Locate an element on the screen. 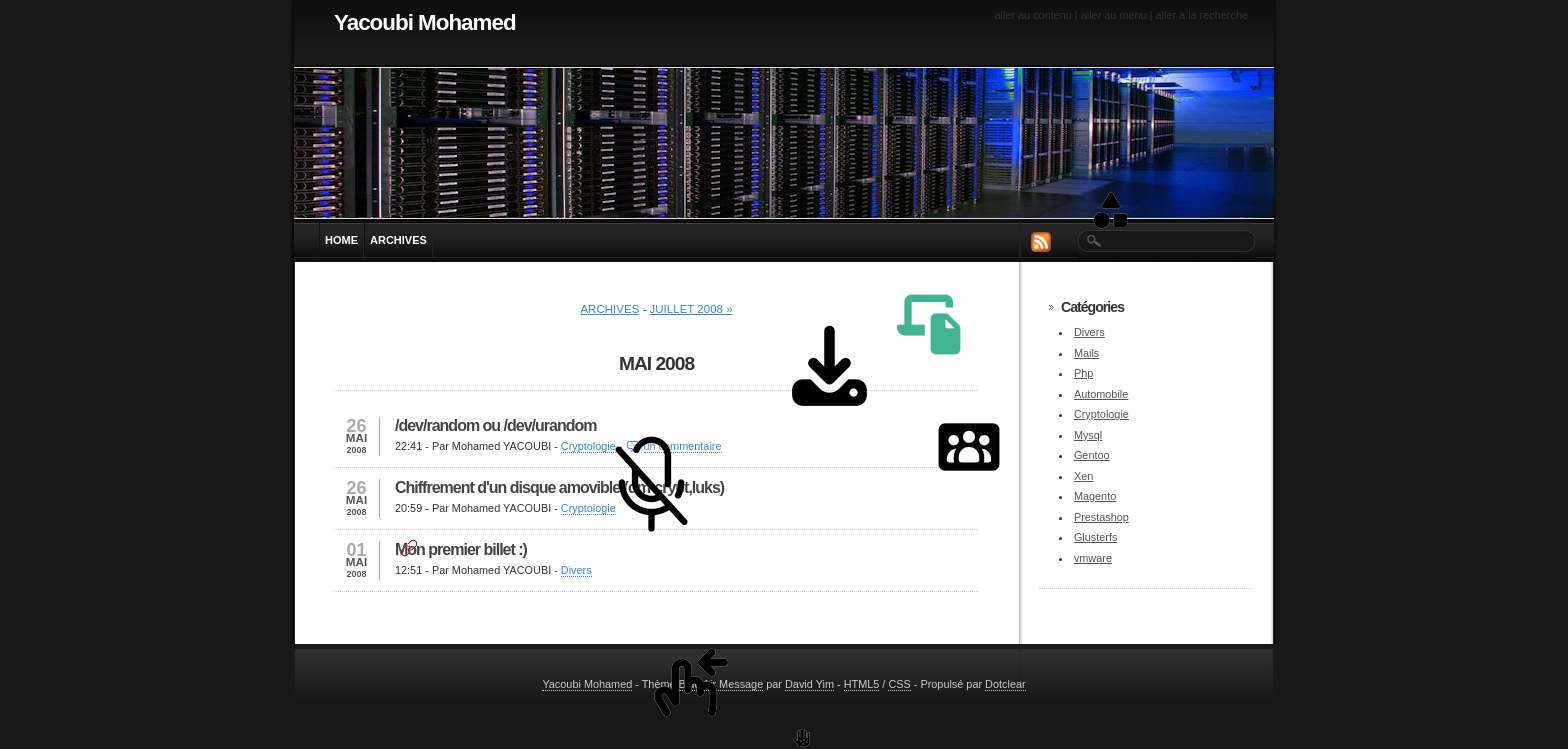  indicates a skin condition or allergy warning is located at coordinates (802, 738).